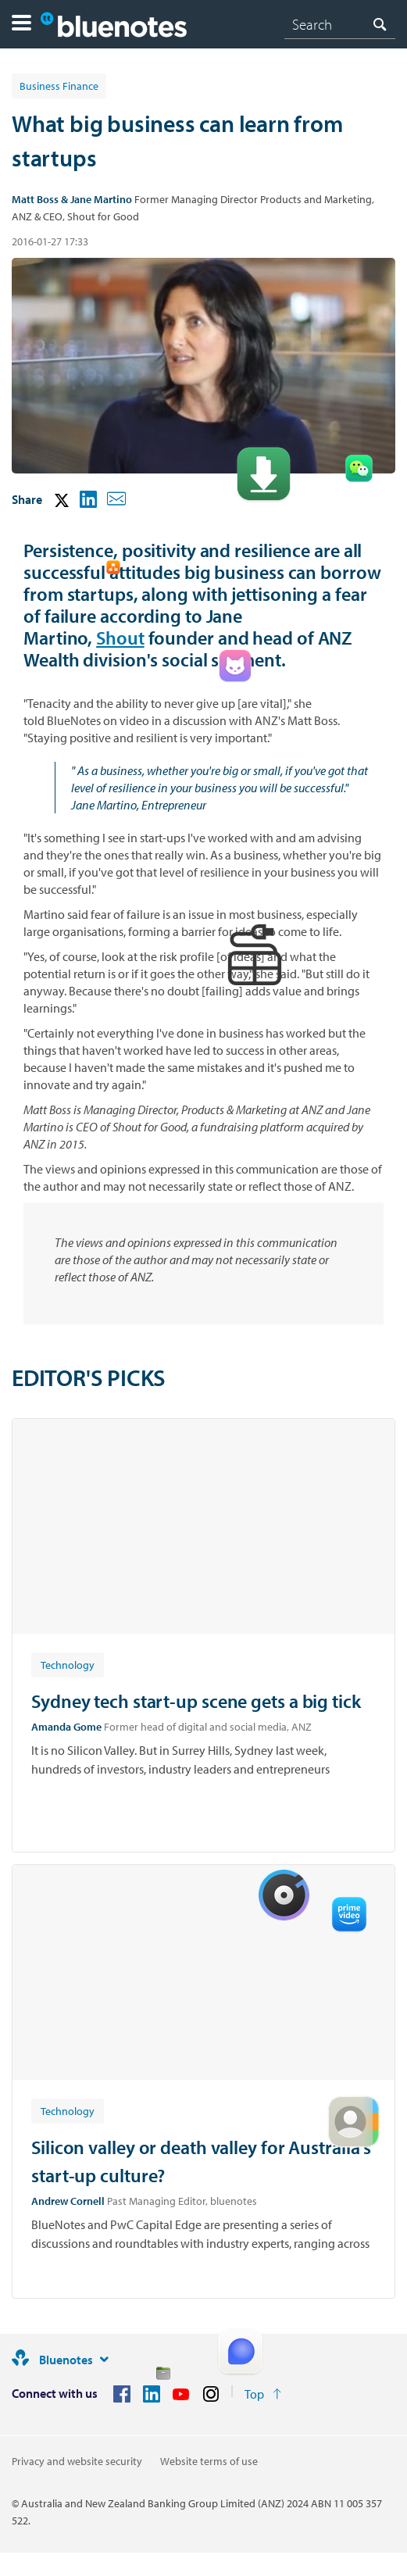 Image resolution: width=407 pixels, height=2576 pixels. Describe the element at coordinates (263, 473) in the screenshot. I see `download videos from YouTube for offline viewing` at that location.